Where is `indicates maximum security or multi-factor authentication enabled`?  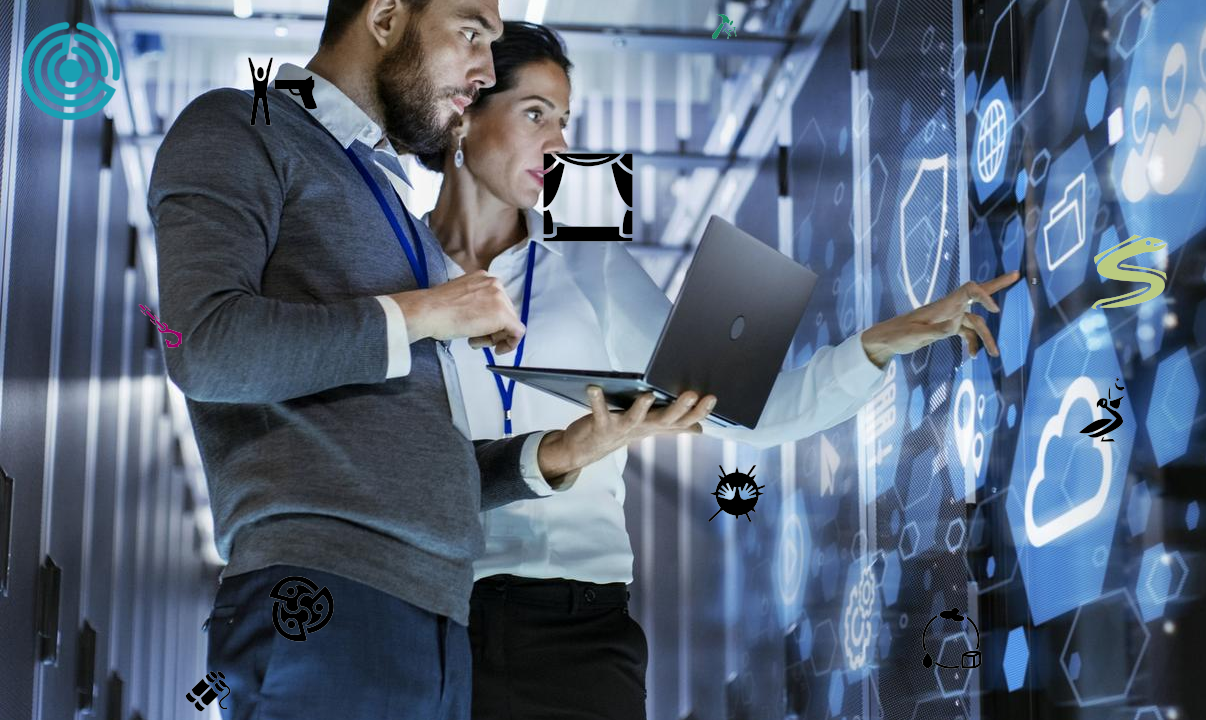 indicates maximum security or multi-factor authentication enabled is located at coordinates (301, 608).